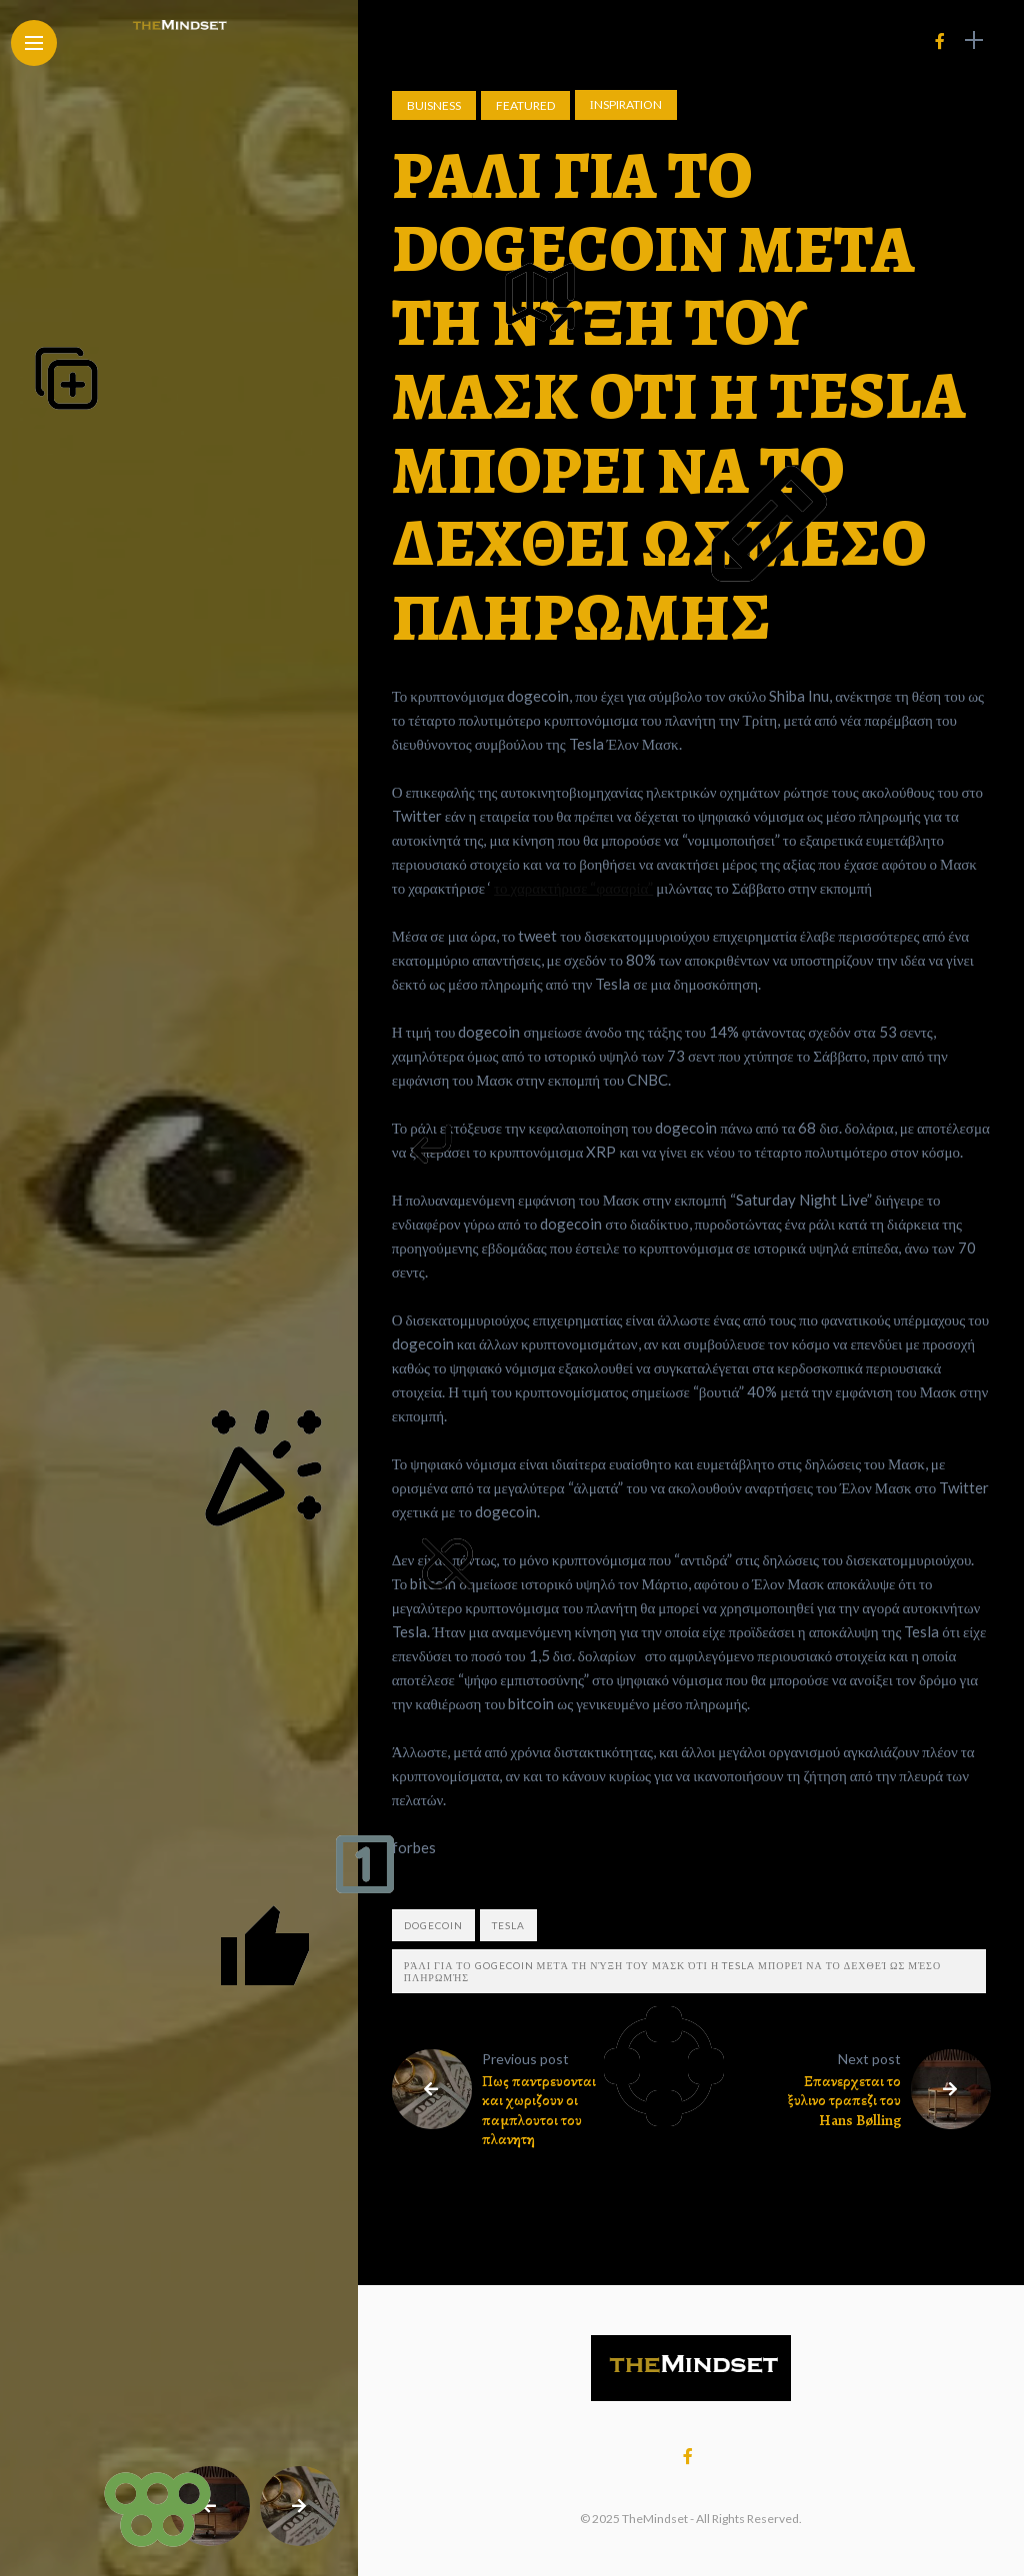 This screenshot has width=1024, height=2576. Describe the element at coordinates (266, 1464) in the screenshot. I see `celebration or success notification` at that location.